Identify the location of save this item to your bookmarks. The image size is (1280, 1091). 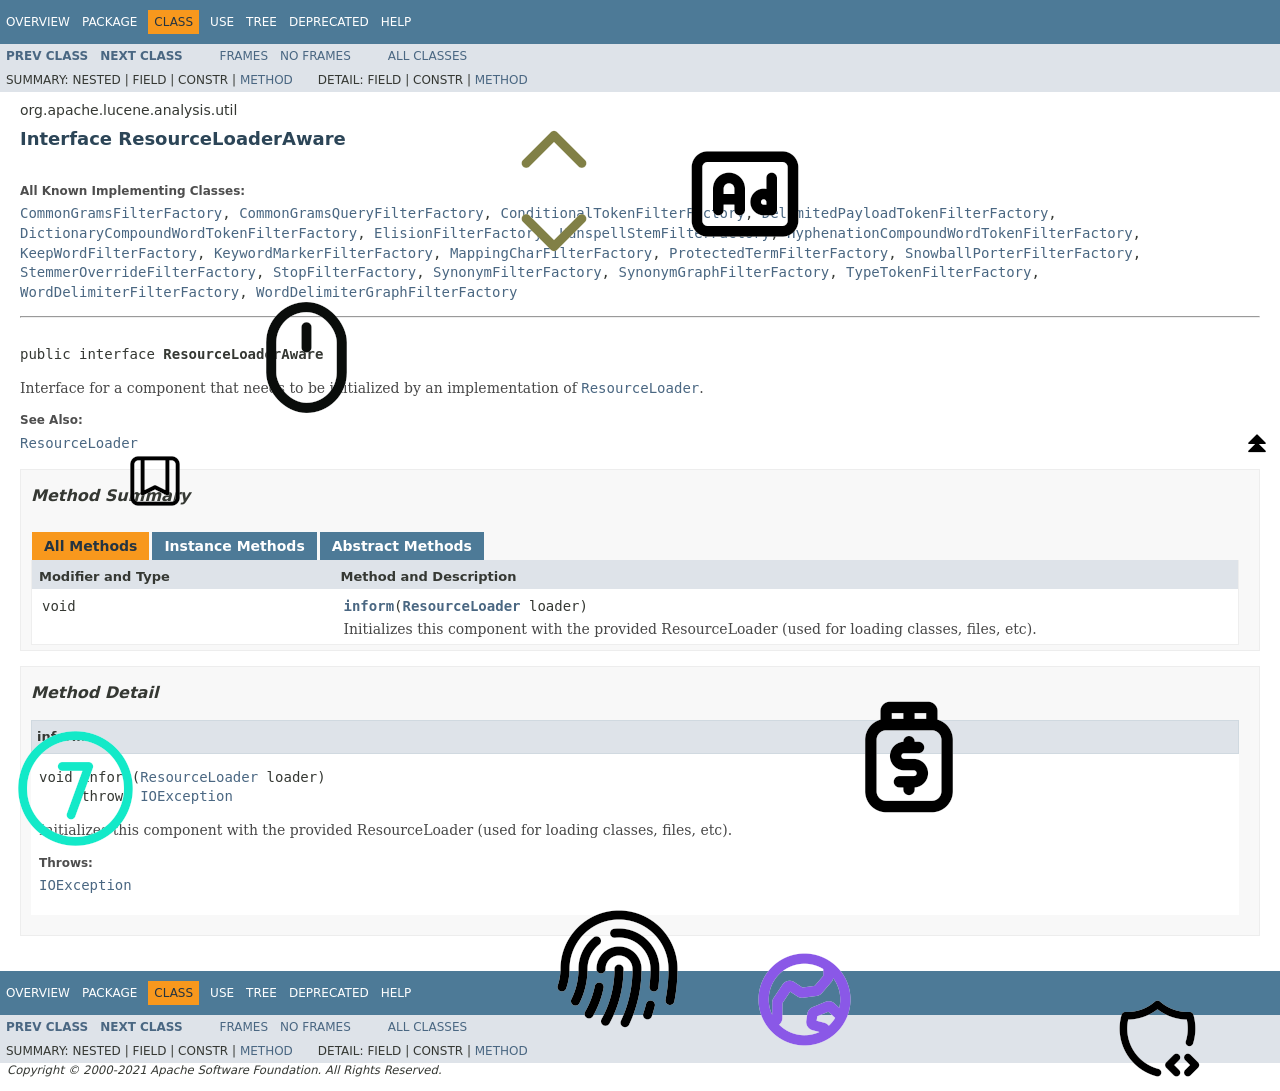
(155, 481).